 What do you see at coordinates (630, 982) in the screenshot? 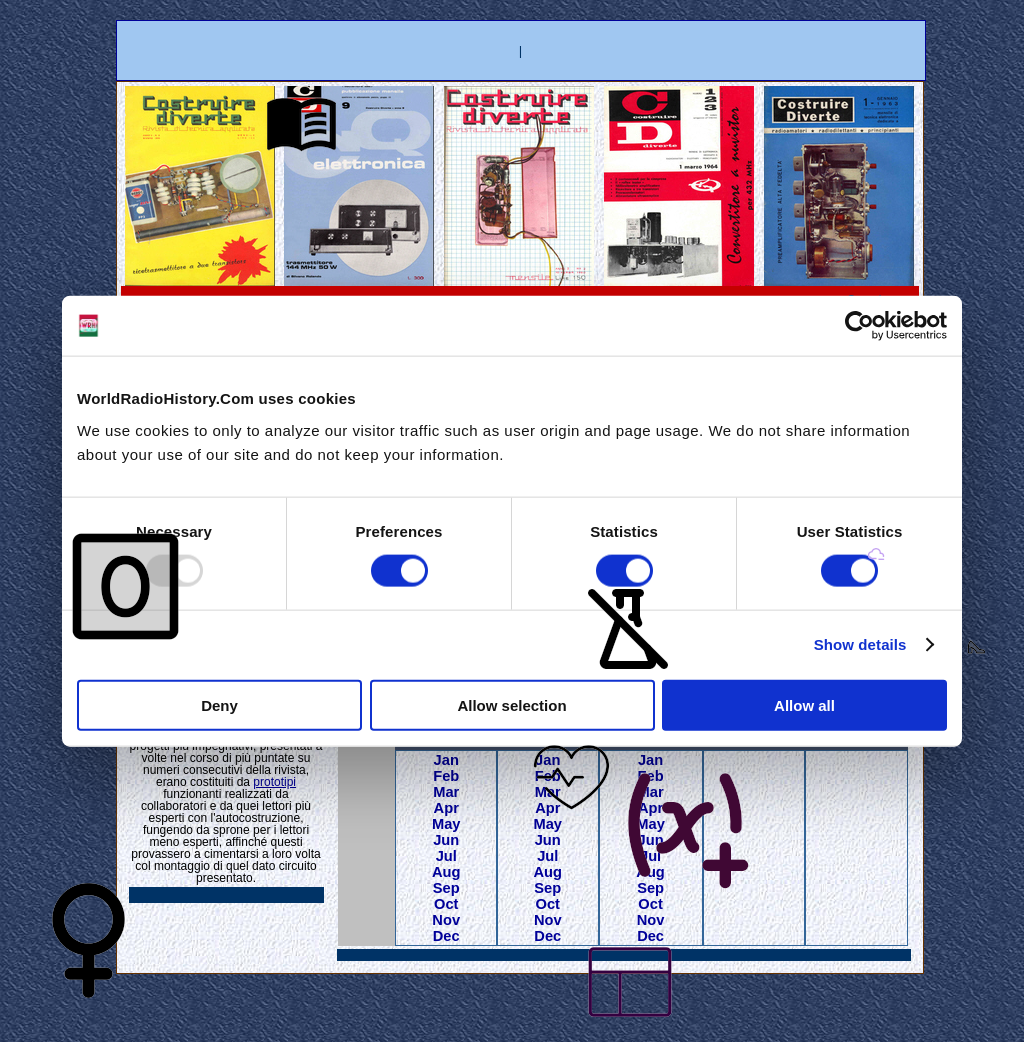
I see `change page layout options` at bounding box center [630, 982].